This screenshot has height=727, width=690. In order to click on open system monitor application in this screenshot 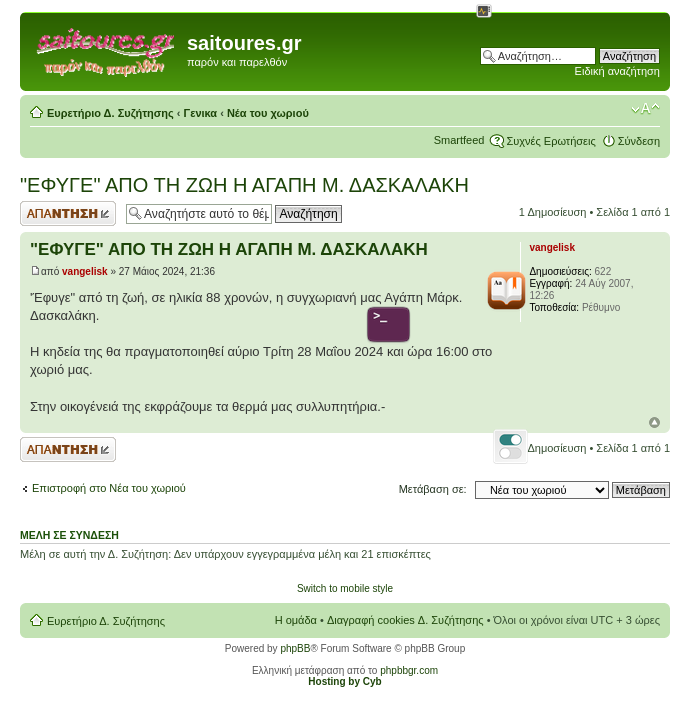, I will do `click(484, 11)`.